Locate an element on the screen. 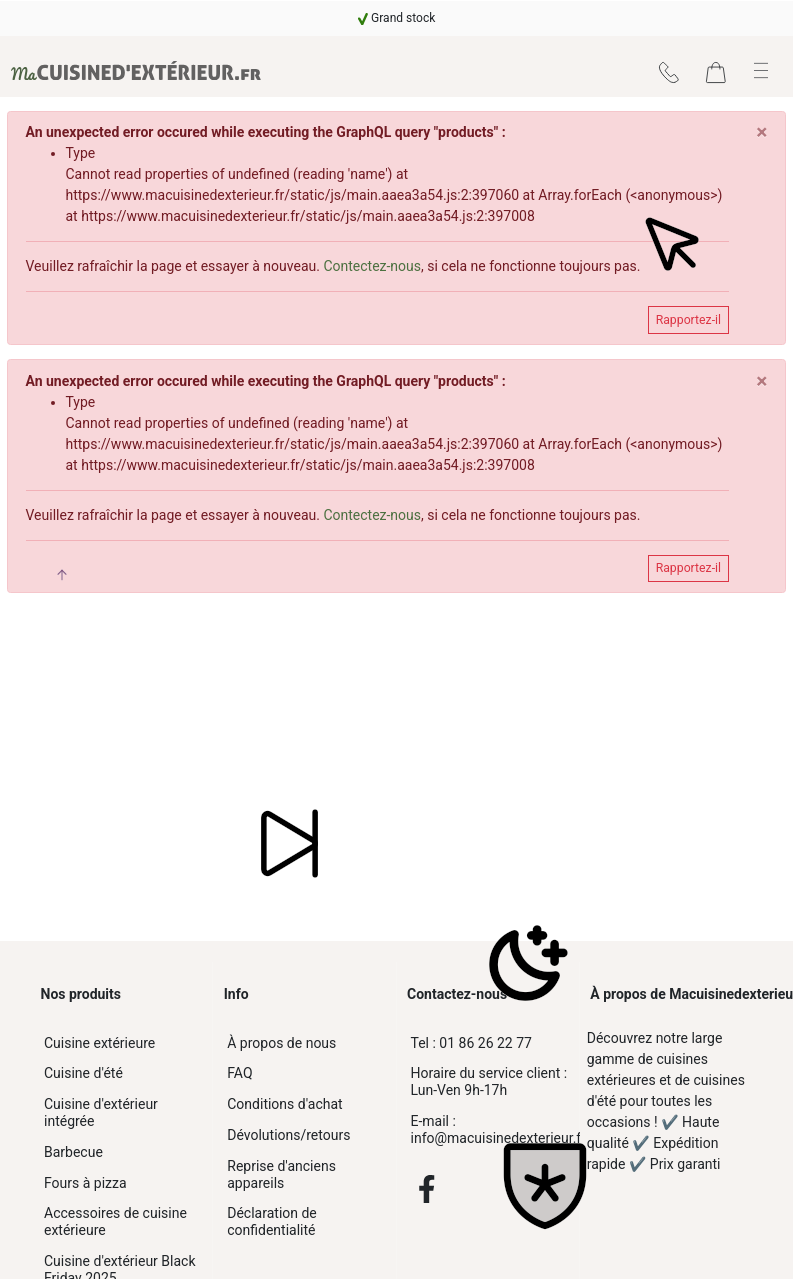  skip to the next track is located at coordinates (289, 843).